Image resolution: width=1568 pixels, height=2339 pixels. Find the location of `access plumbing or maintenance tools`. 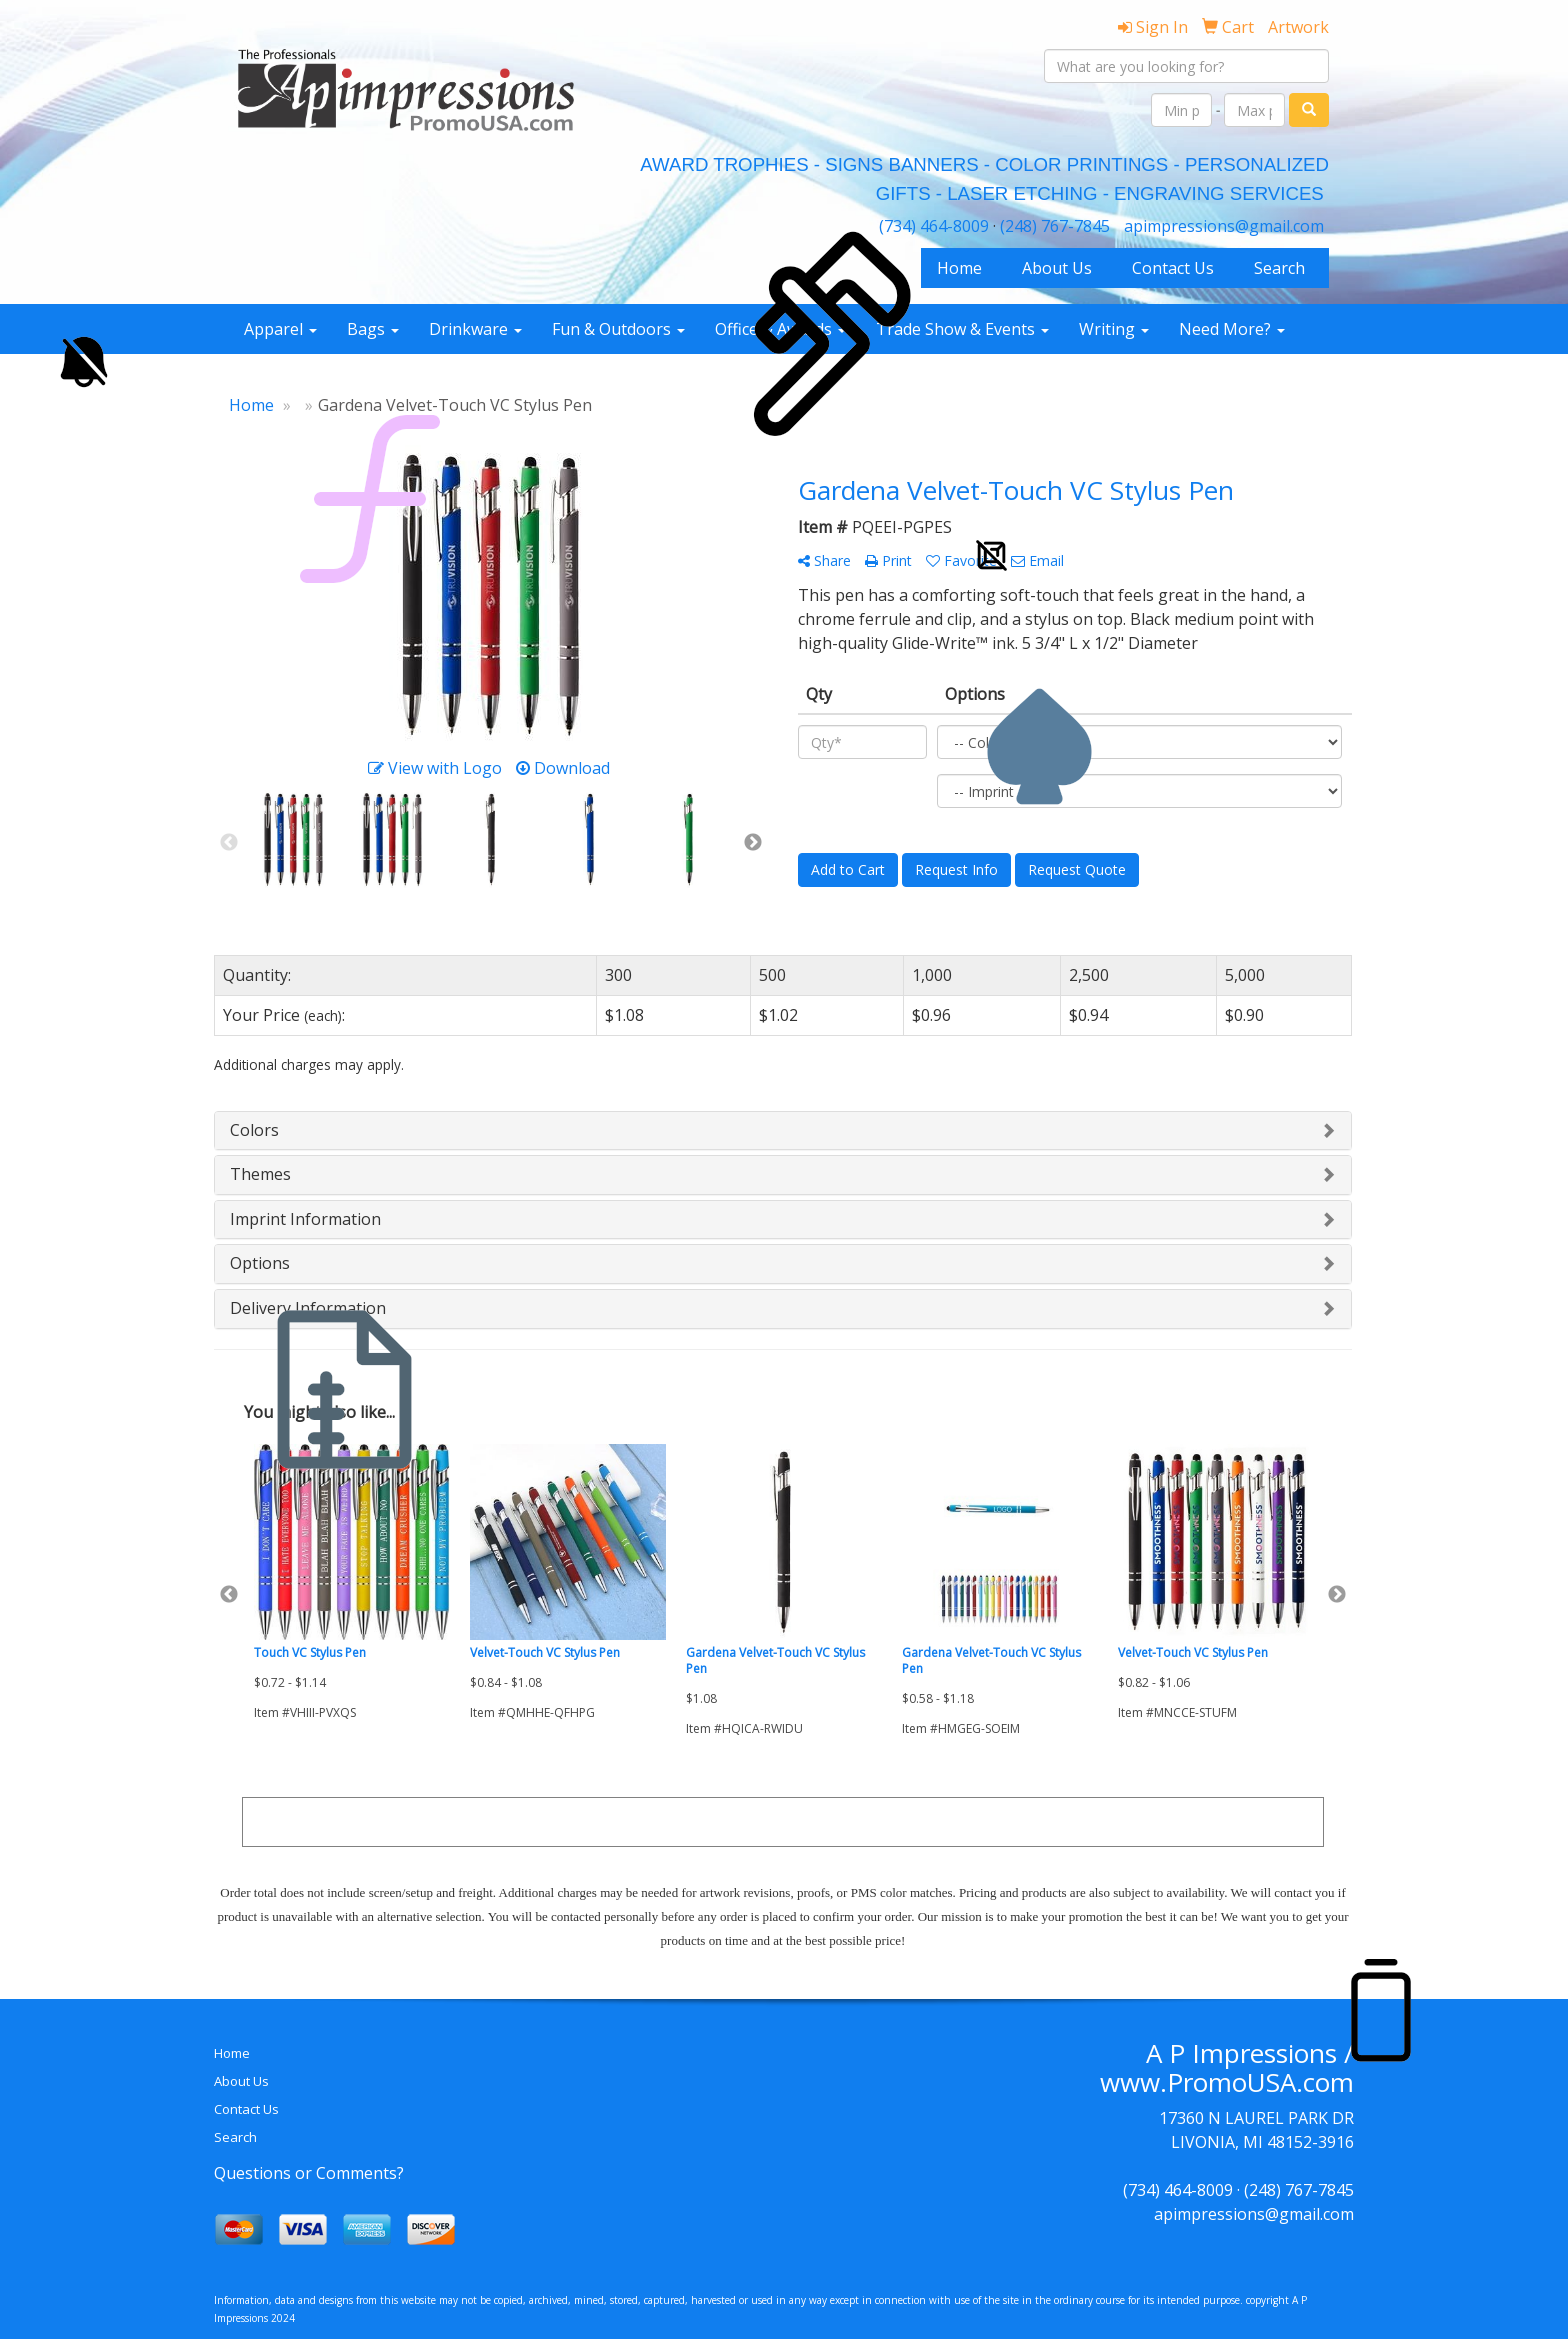

access plumbing or maintenance tools is located at coordinates (822, 333).